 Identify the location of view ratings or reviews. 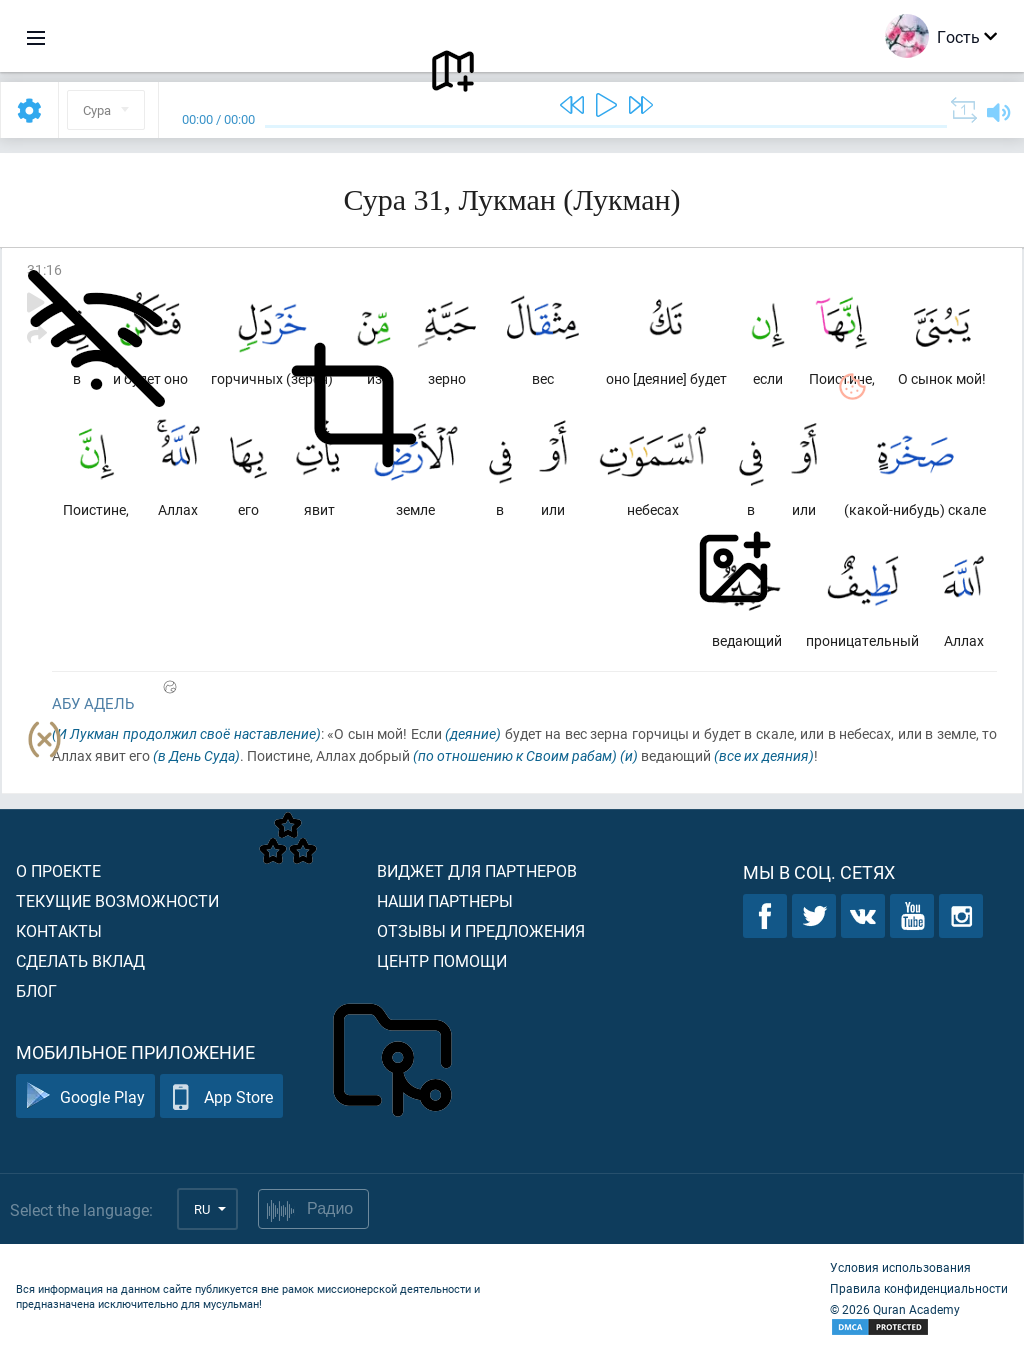
(288, 838).